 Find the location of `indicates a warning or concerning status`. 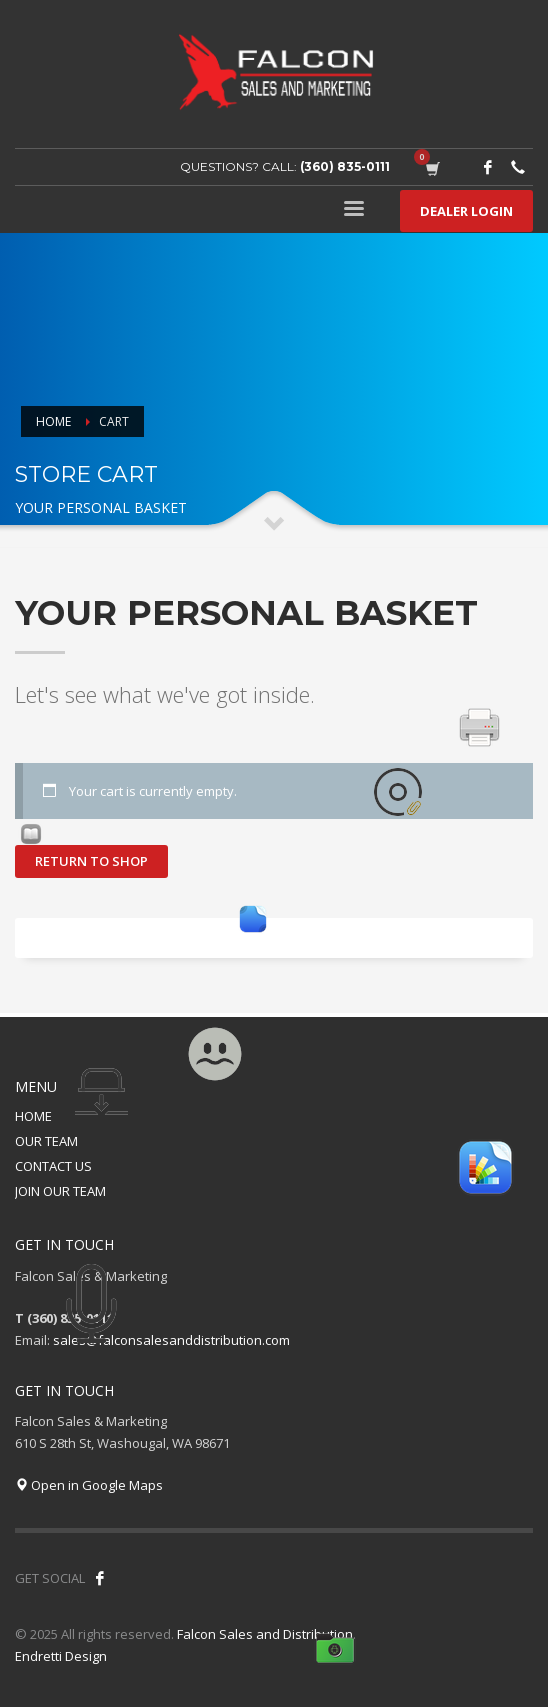

indicates a warning or concerning status is located at coordinates (215, 1054).